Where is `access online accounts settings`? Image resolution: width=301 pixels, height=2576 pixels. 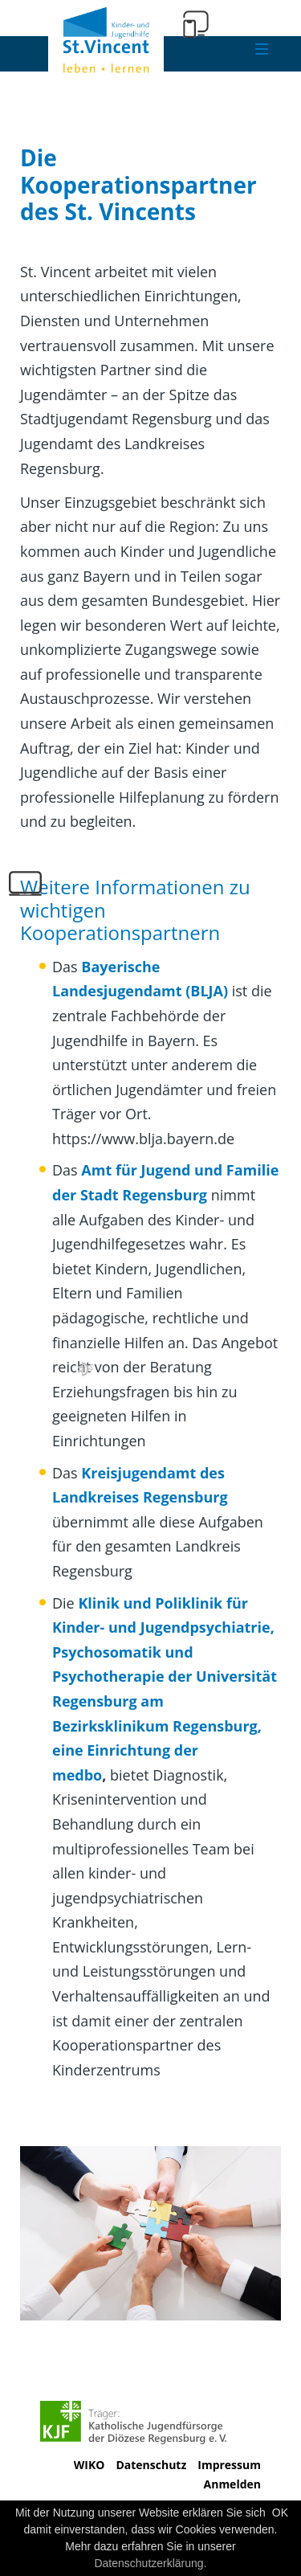
access online accounts settings is located at coordinates (86, 1369).